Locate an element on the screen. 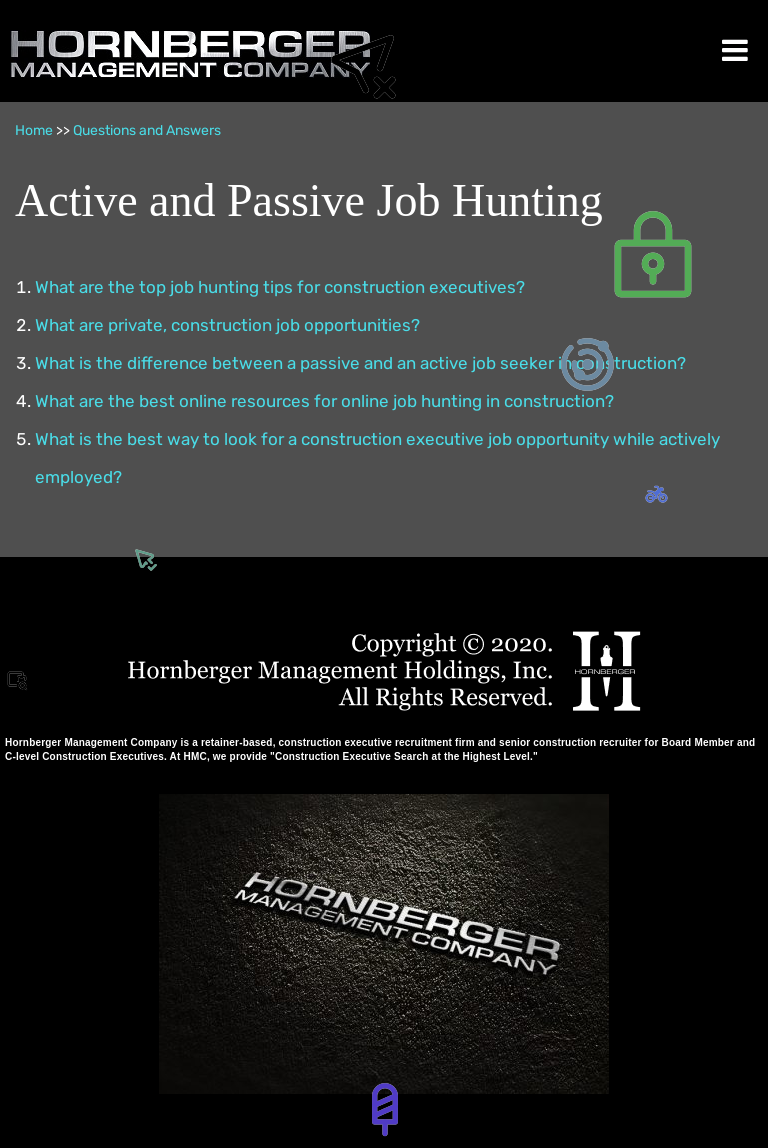 The image size is (768, 1148). search for connected devices is located at coordinates (17, 680).